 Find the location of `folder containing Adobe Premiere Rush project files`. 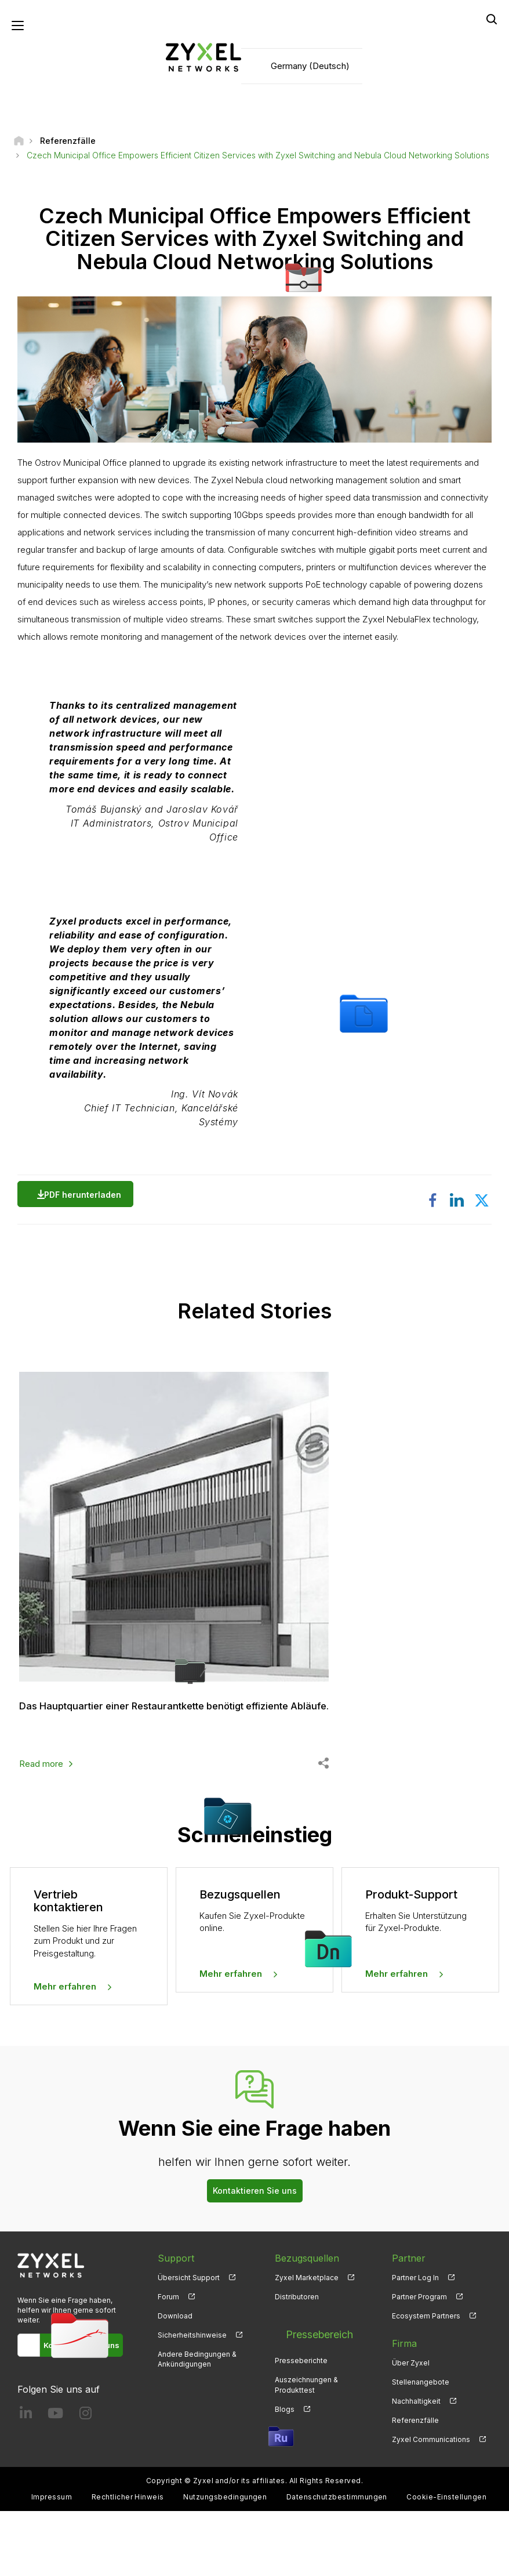

folder containing Adobe Premiere Rush project files is located at coordinates (281, 2437).